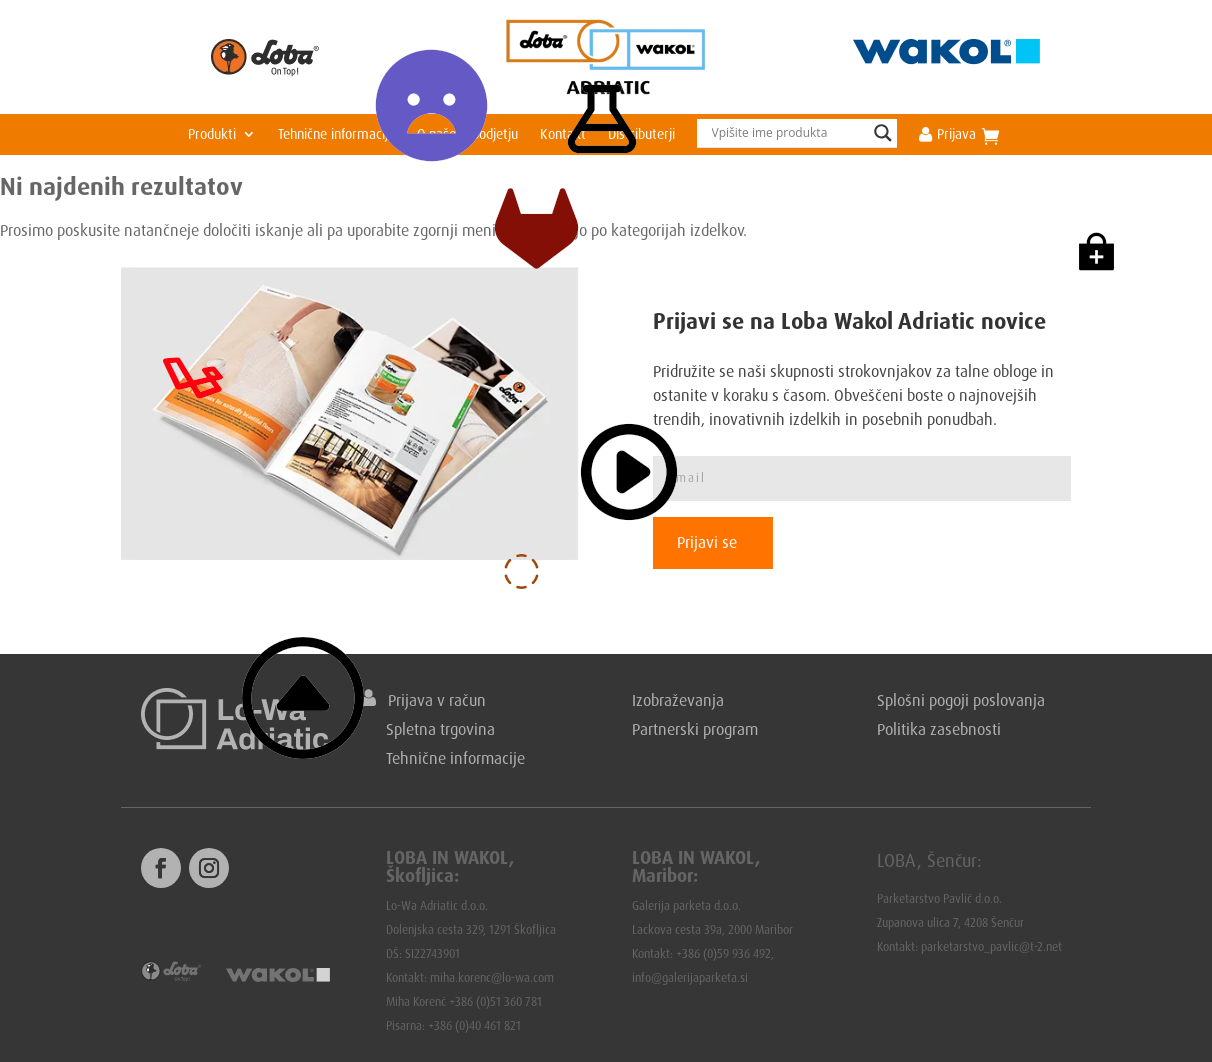 The height and width of the screenshot is (1062, 1212). What do you see at coordinates (536, 228) in the screenshot?
I see `open GitLab repository` at bounding box center [536, 228].